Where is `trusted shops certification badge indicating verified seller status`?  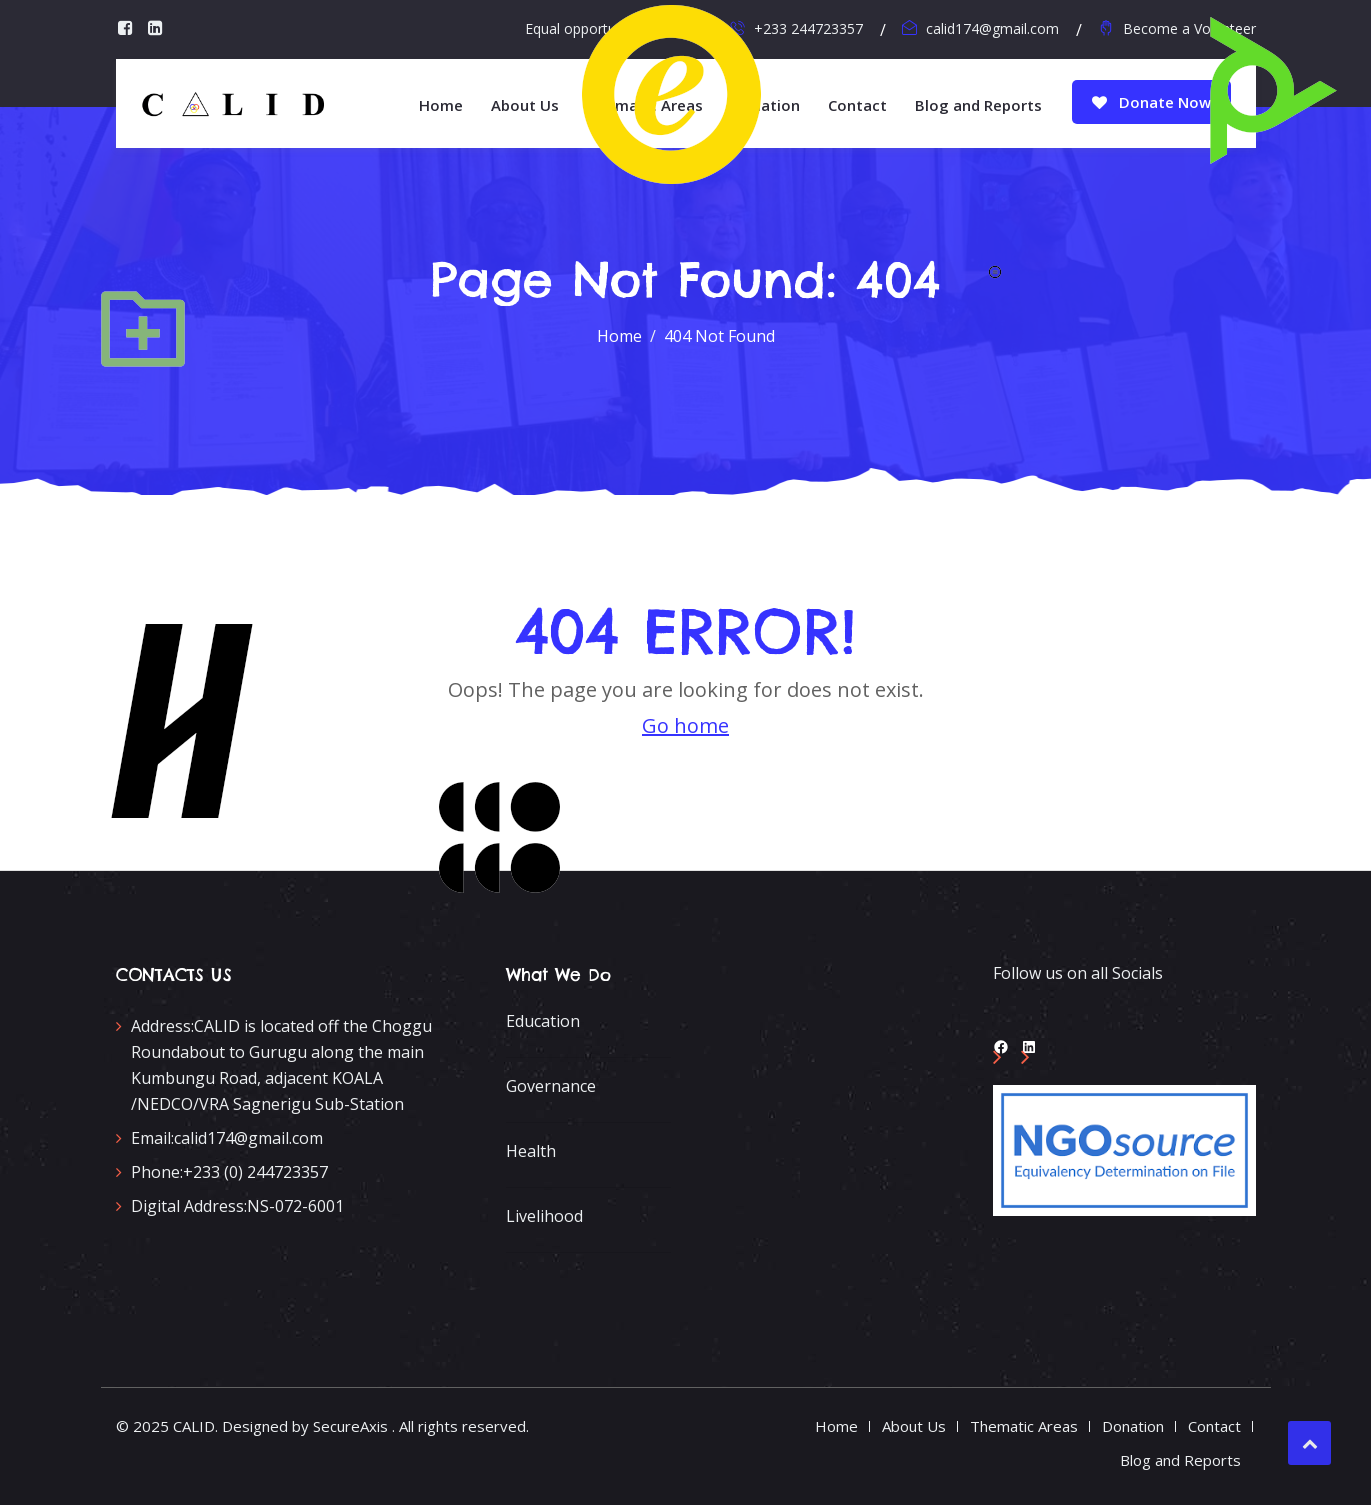 trusted shops certification badge indicating verified seller status is located at coordinates (671, 94).